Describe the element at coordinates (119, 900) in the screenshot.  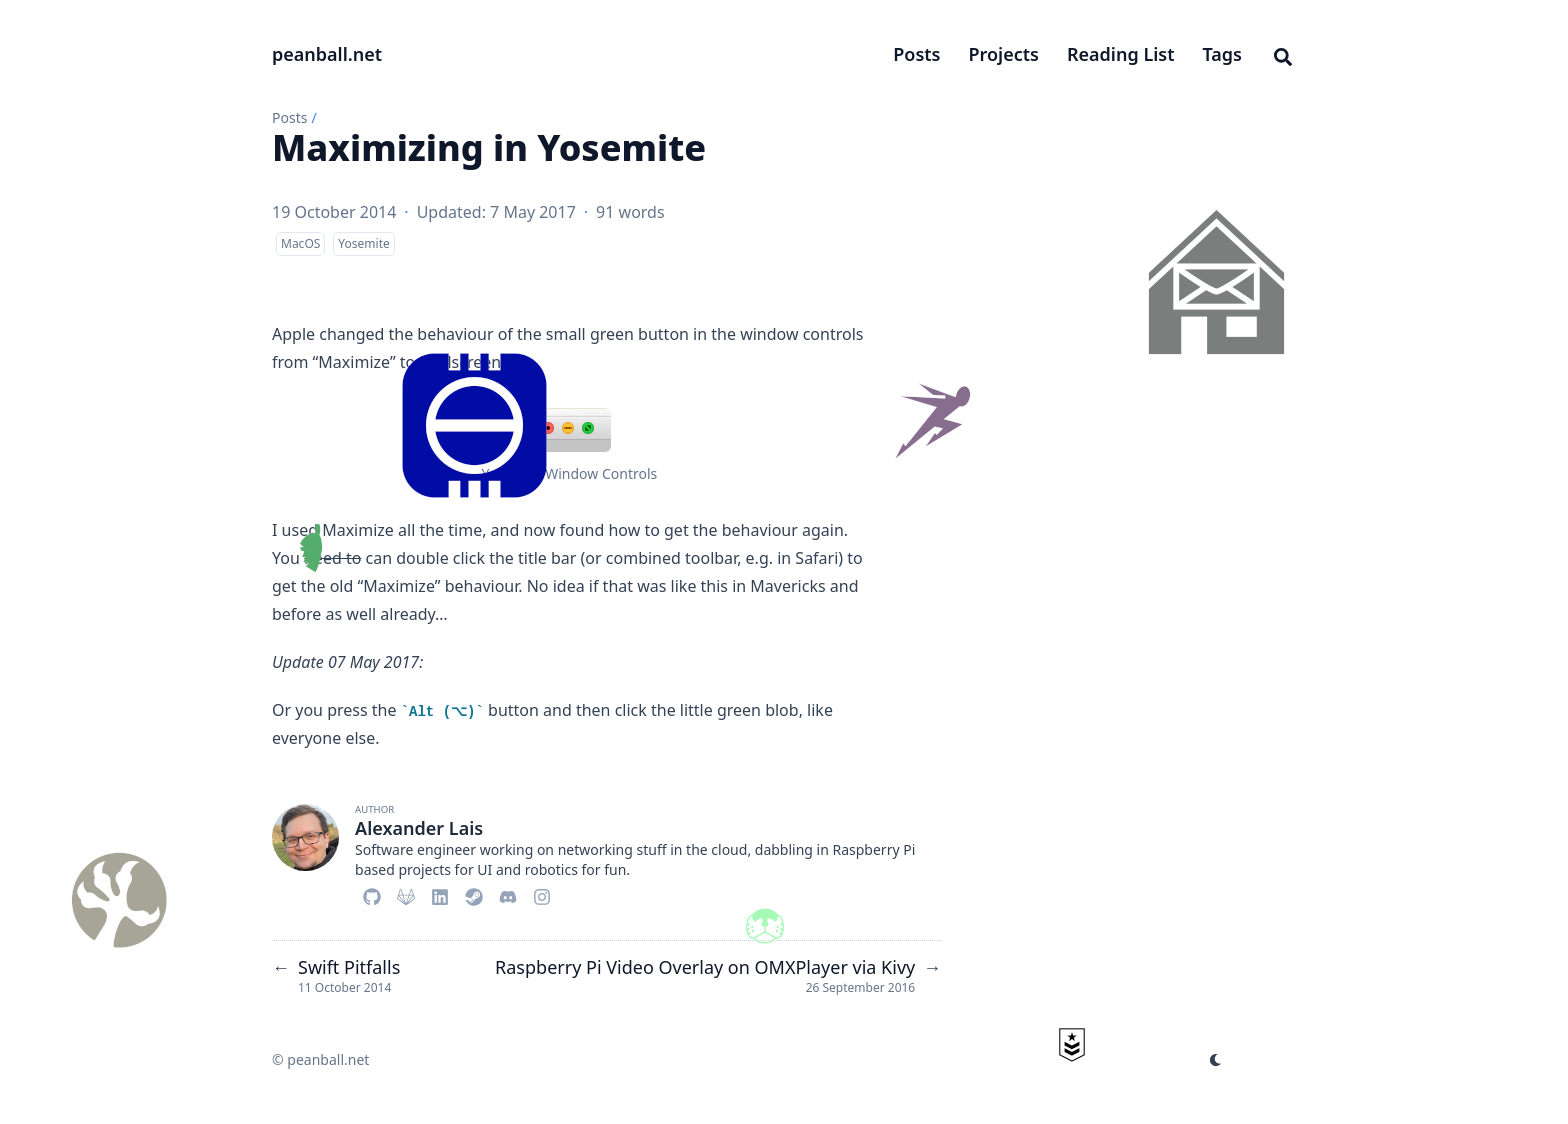
I see `activate midnight claw ability` at that location.